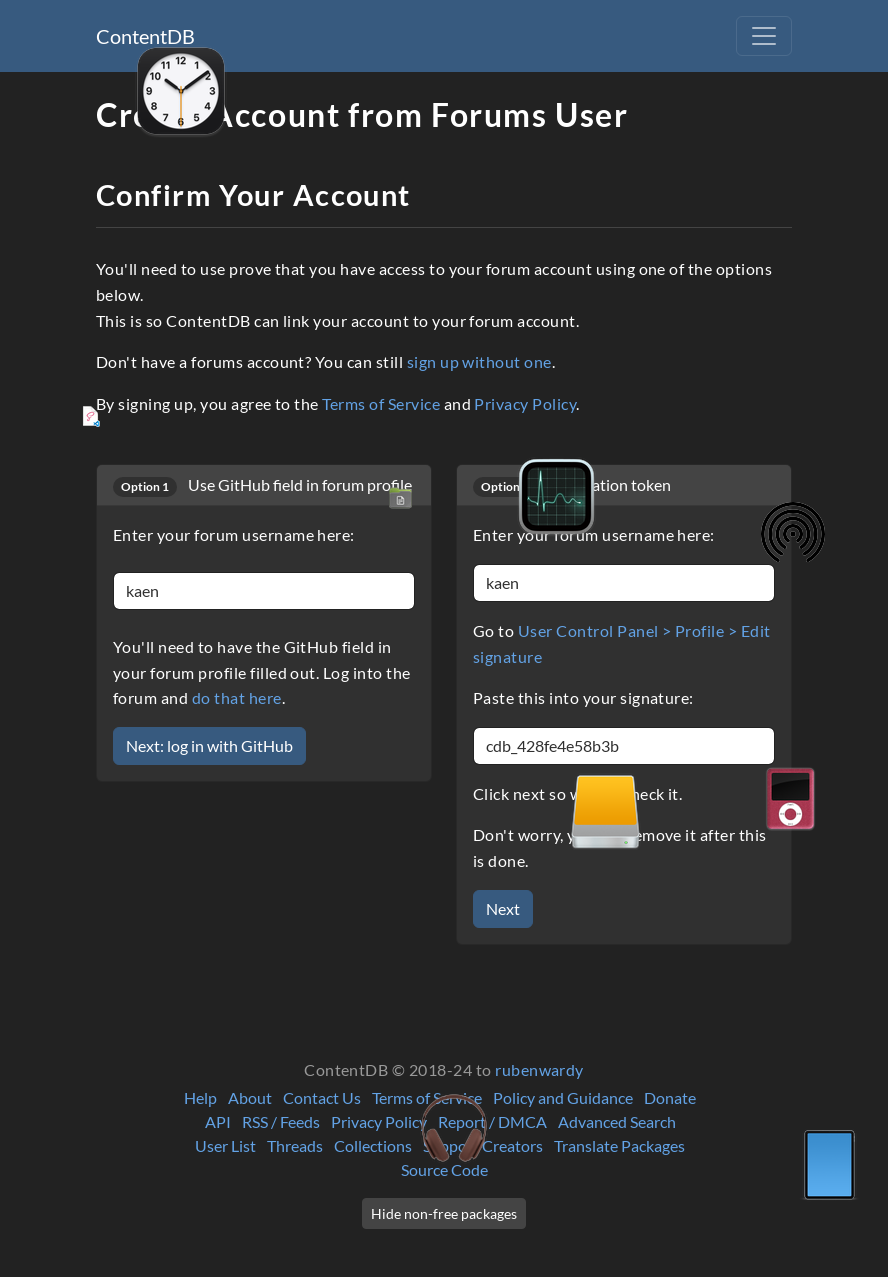  Describe the element at coordinates (829, 1165) in the screenshot. I see `iPad Air device icon` at that location.